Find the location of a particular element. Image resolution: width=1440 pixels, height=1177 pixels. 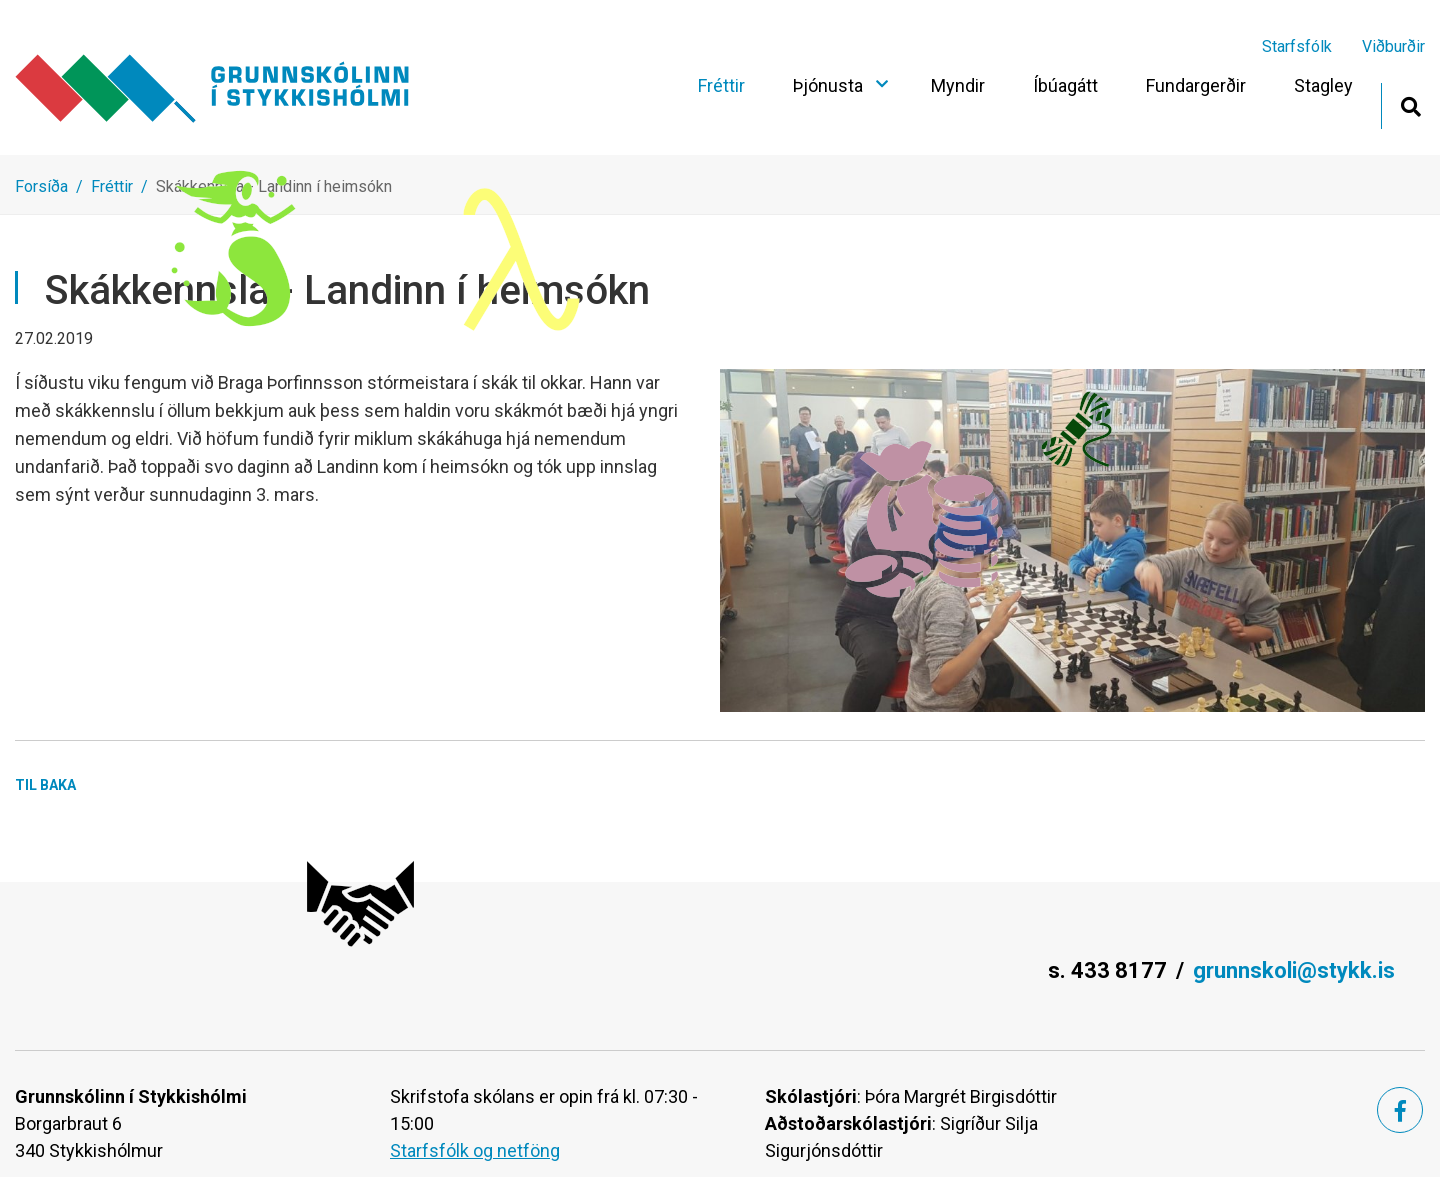

select mermaid character or avatar is located at coordinates (240, 248).